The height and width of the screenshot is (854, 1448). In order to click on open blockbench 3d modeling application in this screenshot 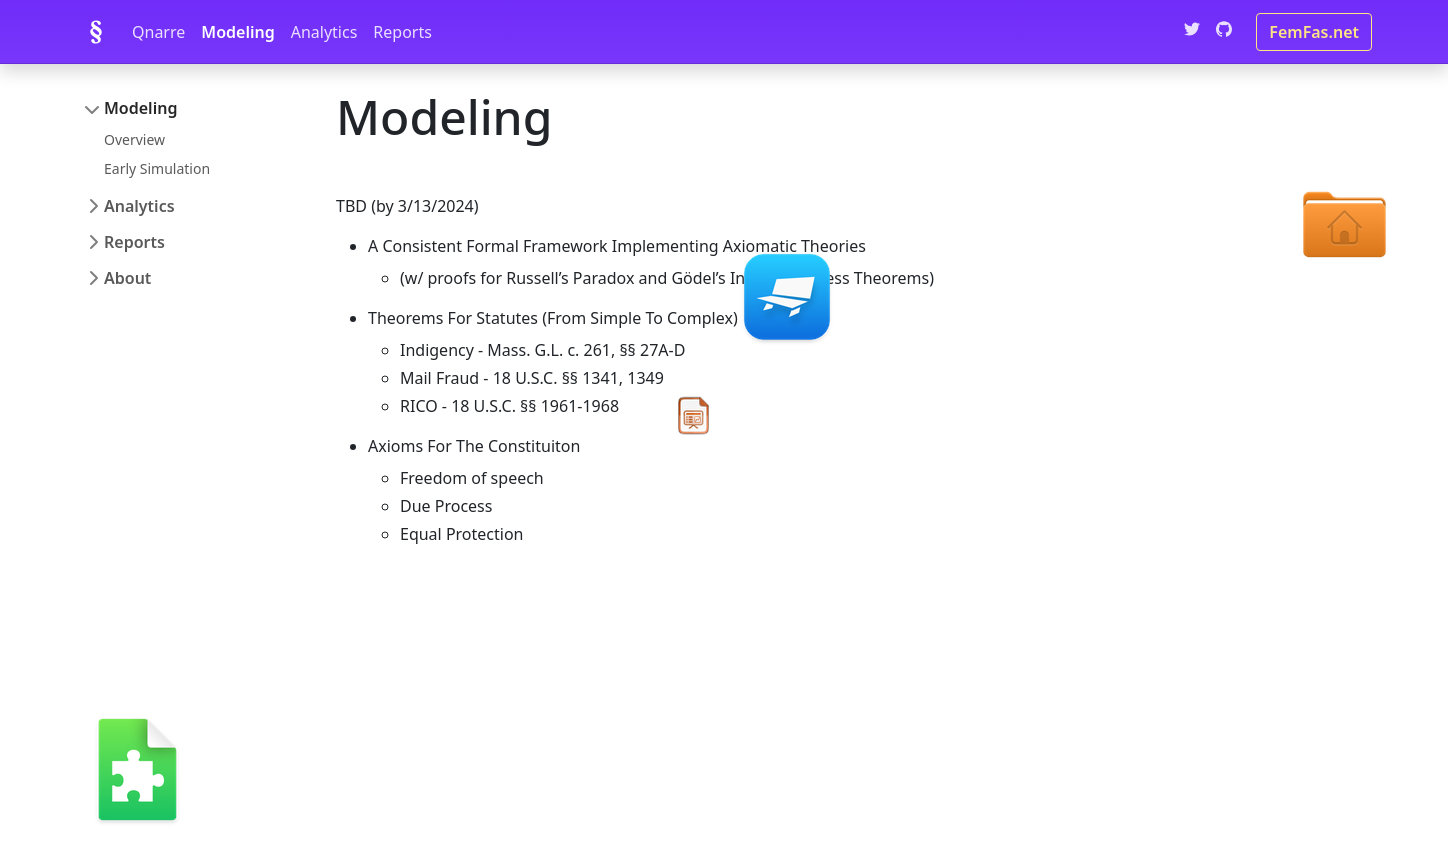, I will do `click(787, 297)`.